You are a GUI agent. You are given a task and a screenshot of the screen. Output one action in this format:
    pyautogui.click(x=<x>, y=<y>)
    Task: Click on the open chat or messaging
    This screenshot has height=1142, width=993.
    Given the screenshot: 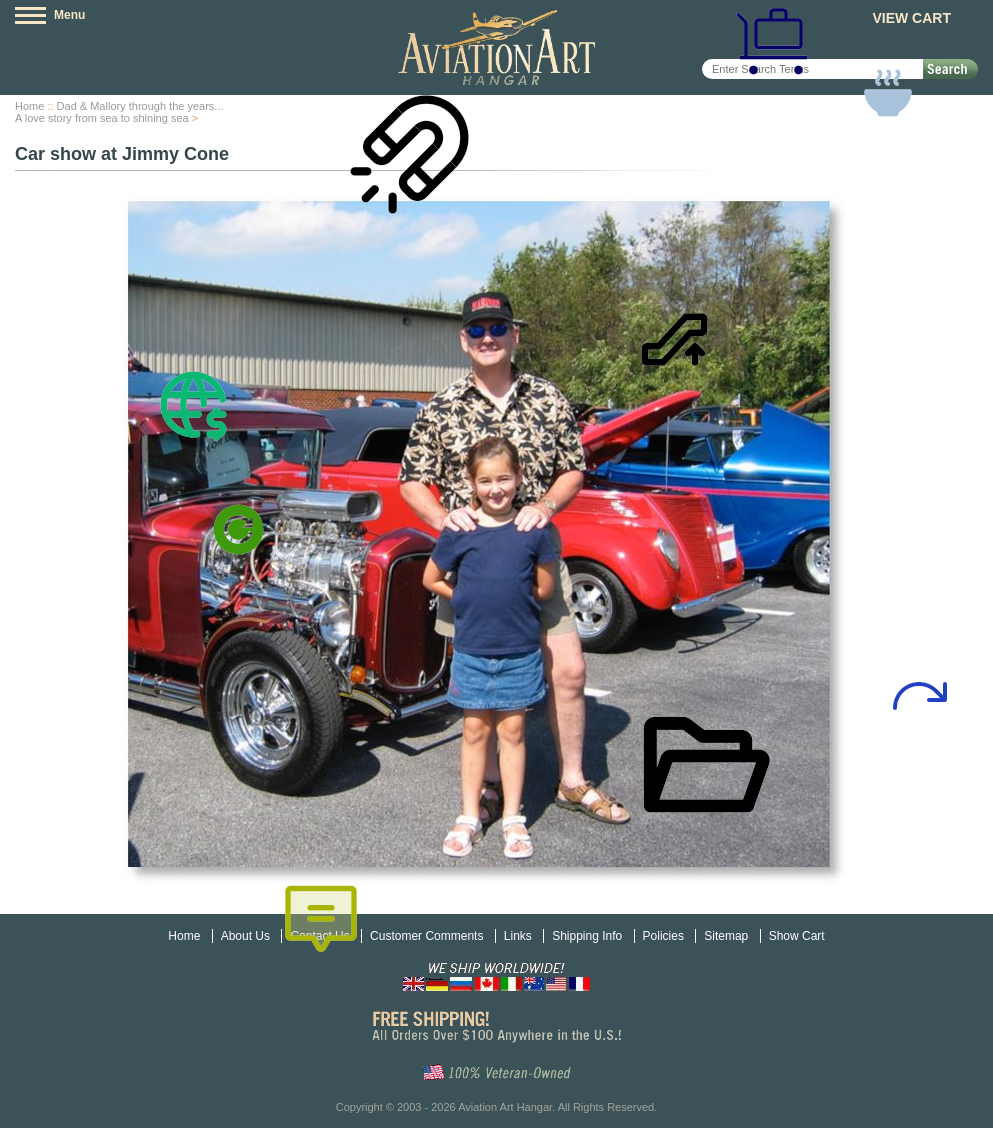 What is the action you would take?
    pyautogui.click(x=321, y=916)
    